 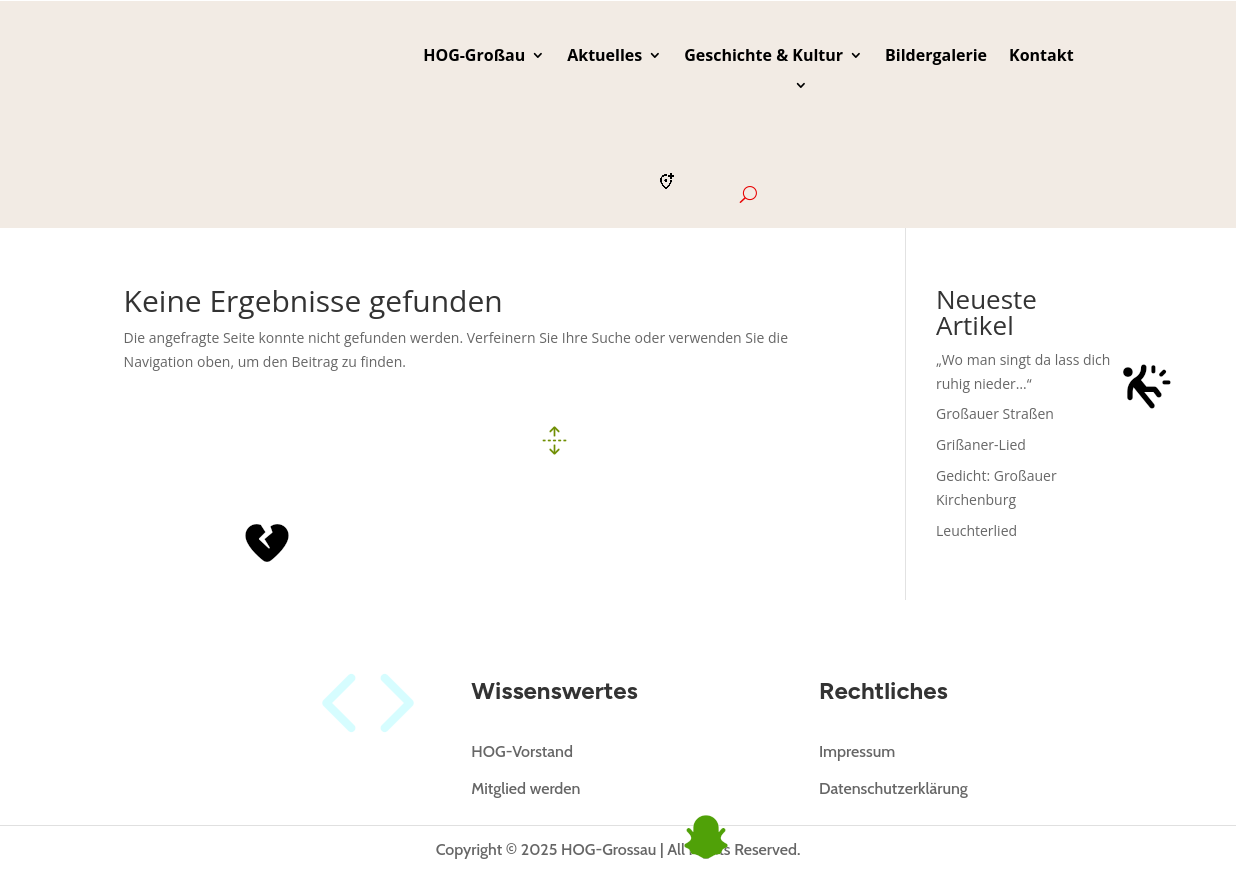 I want to click on open snapchat, so click(x=706, y=837).